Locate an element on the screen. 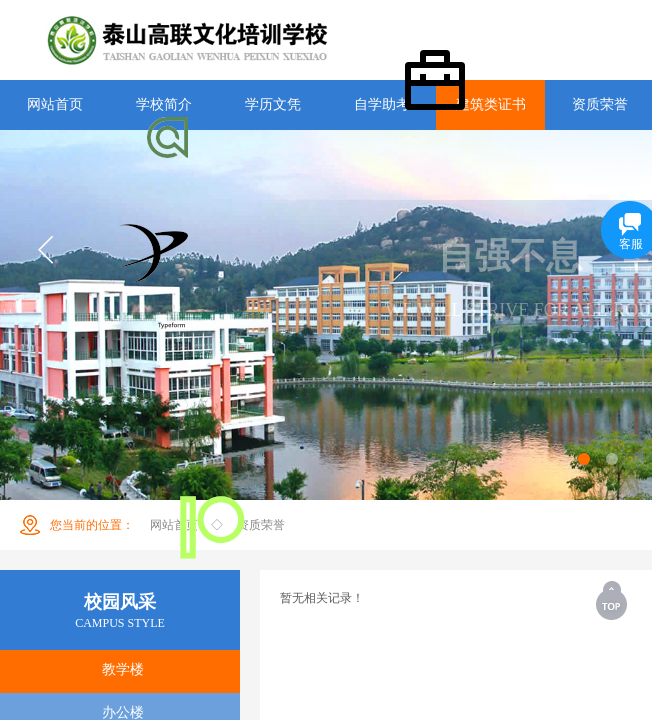 This screenshot has height=720, width=652. Typeform logo is located at coordinates (171, 325).